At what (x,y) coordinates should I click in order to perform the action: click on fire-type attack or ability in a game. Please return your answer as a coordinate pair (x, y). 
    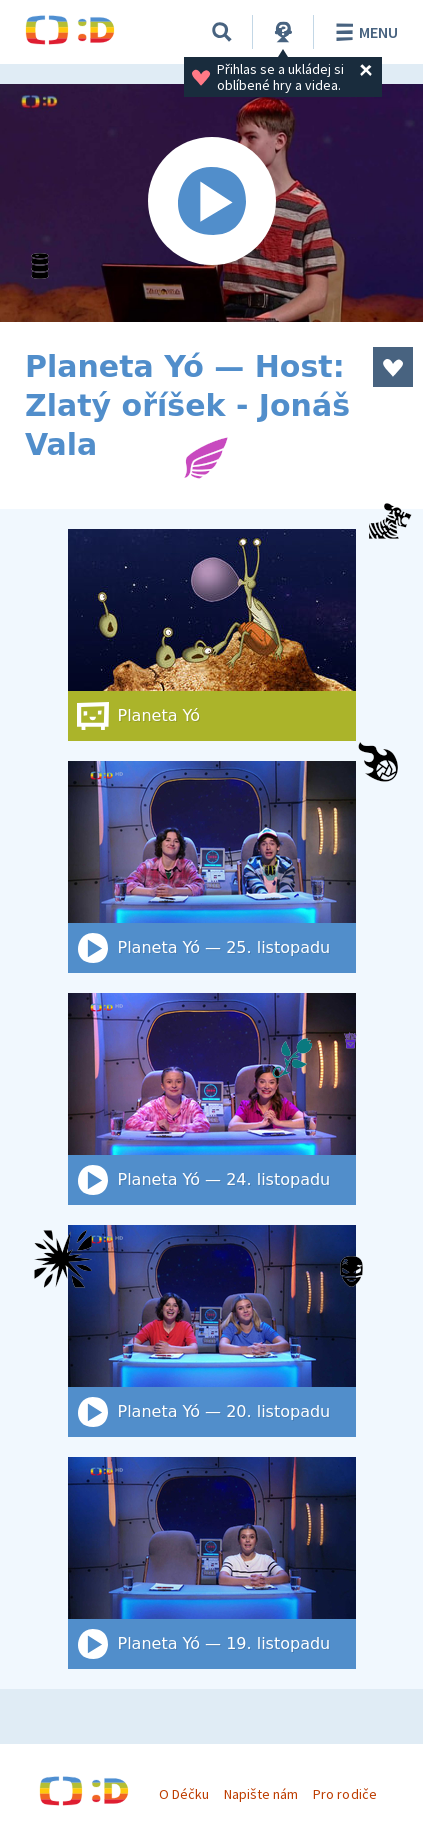
    Looking at the image, I should click on (377, 761).